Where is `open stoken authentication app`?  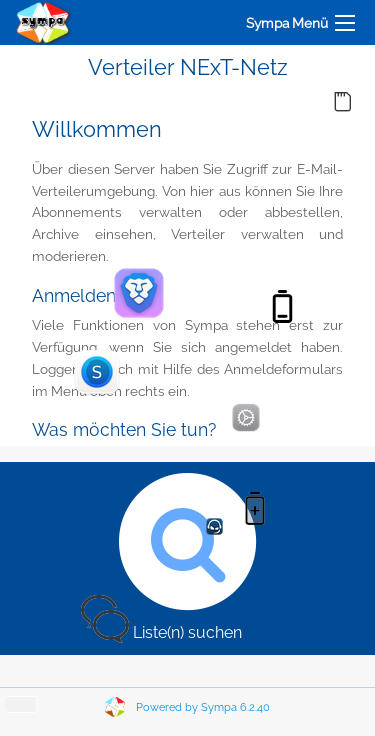
open stoken authentication app is located at coordinates (97, 372).